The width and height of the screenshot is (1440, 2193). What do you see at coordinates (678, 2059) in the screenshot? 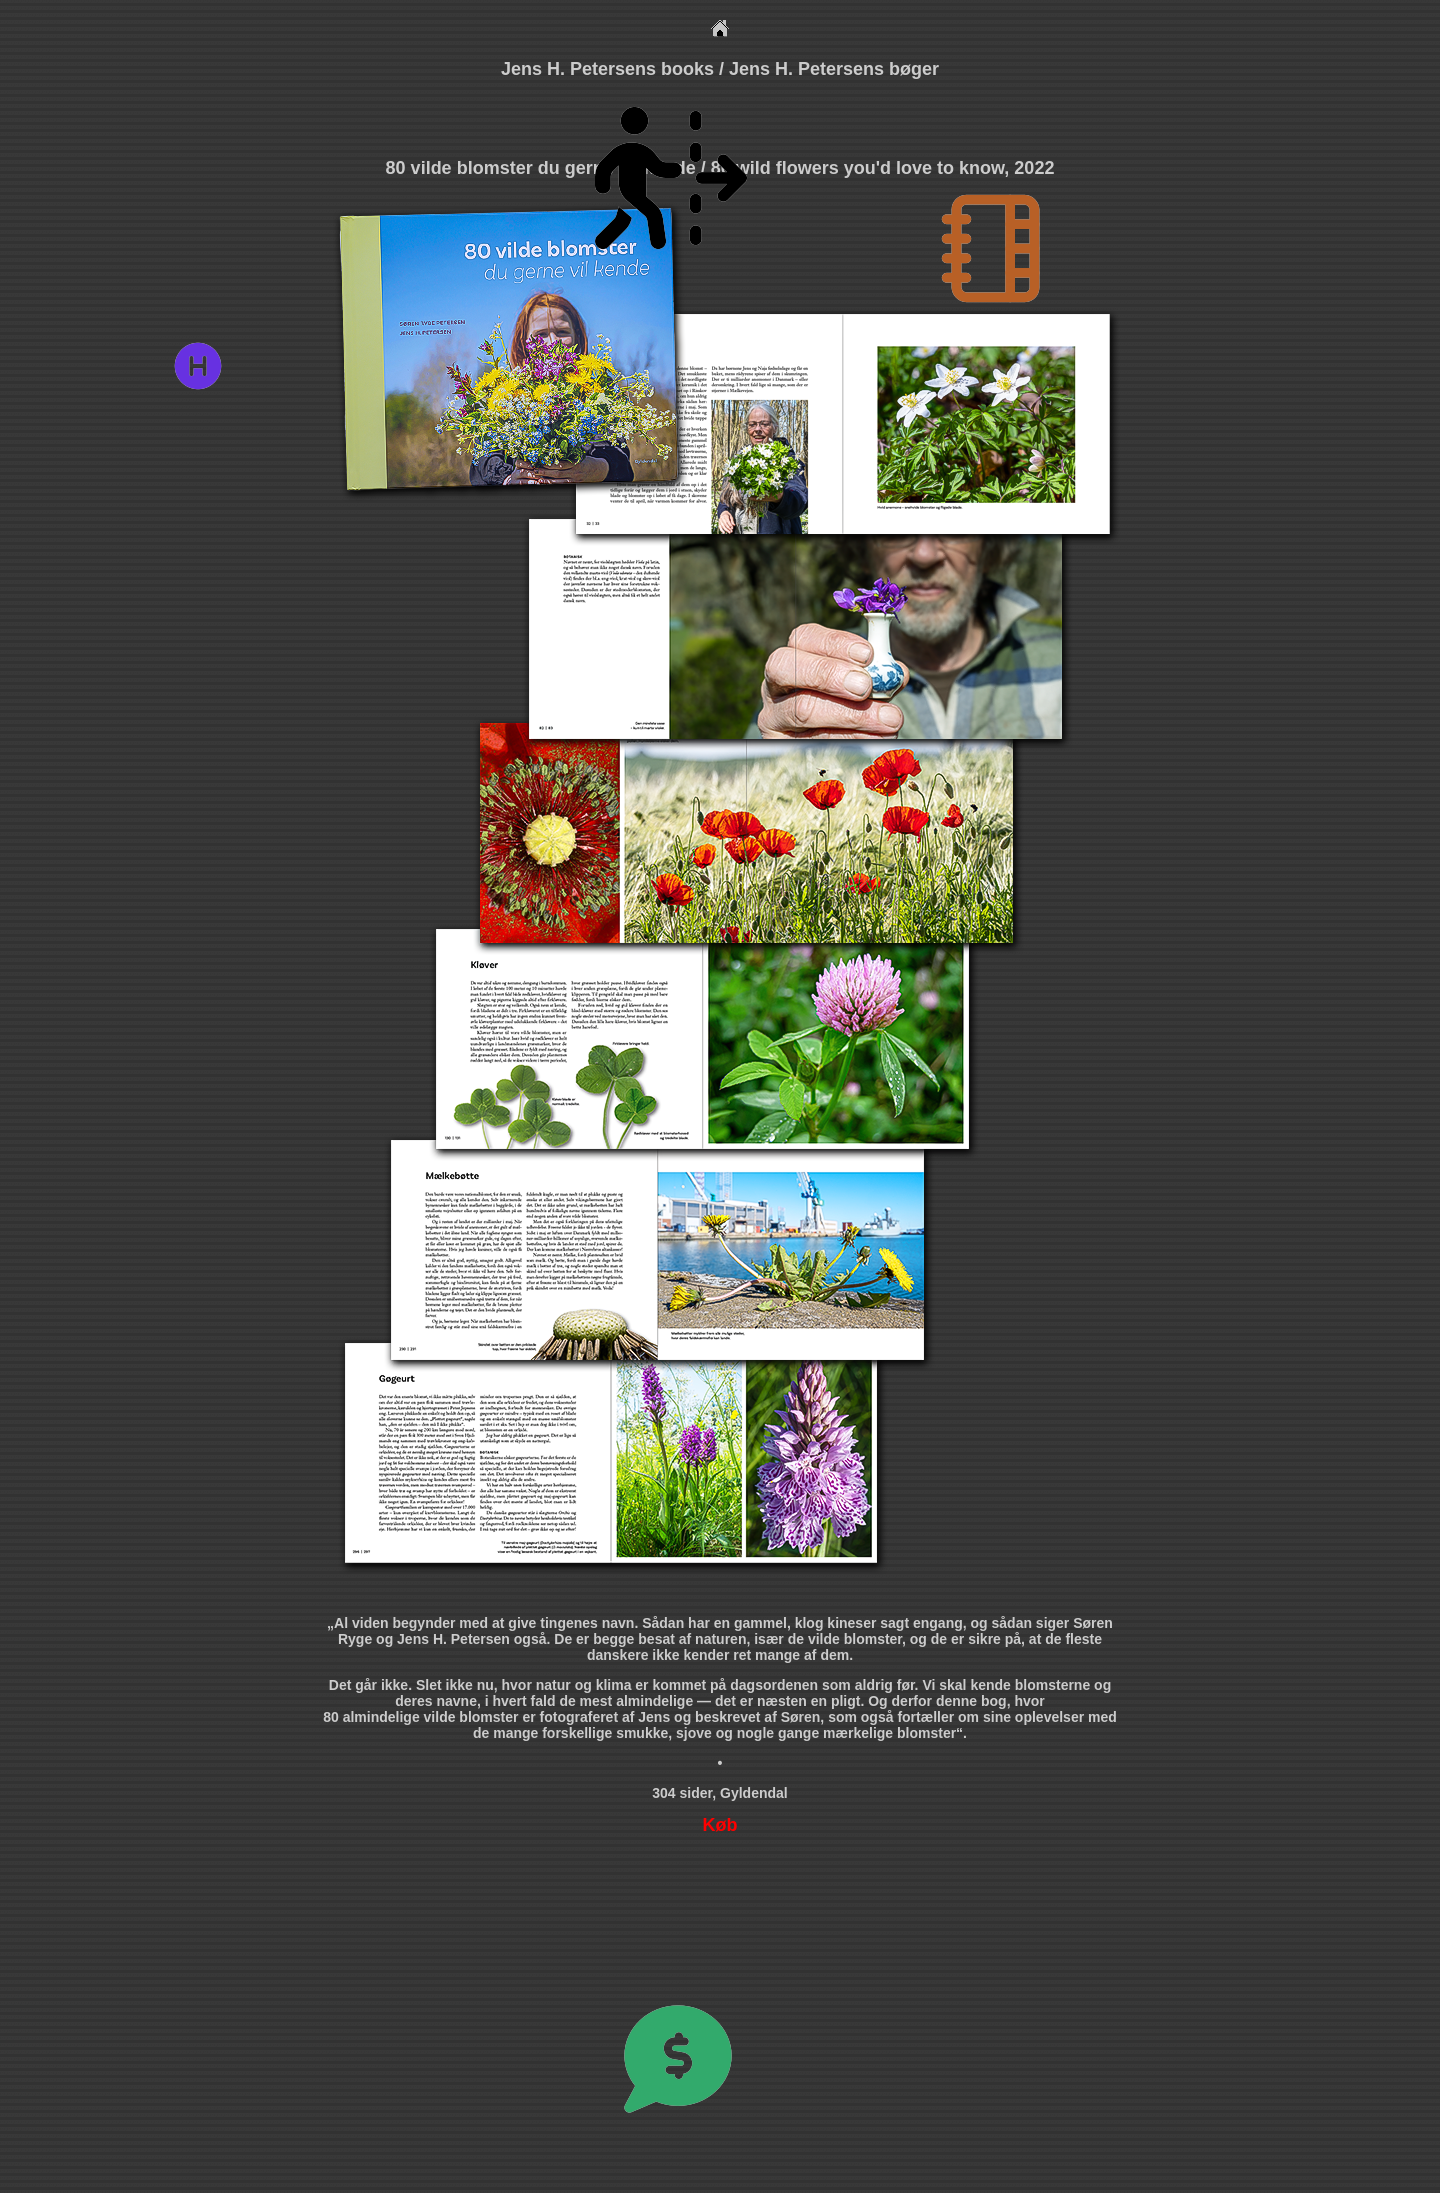
I see `view payment or billing messages` at bounding box center [678, 2059].